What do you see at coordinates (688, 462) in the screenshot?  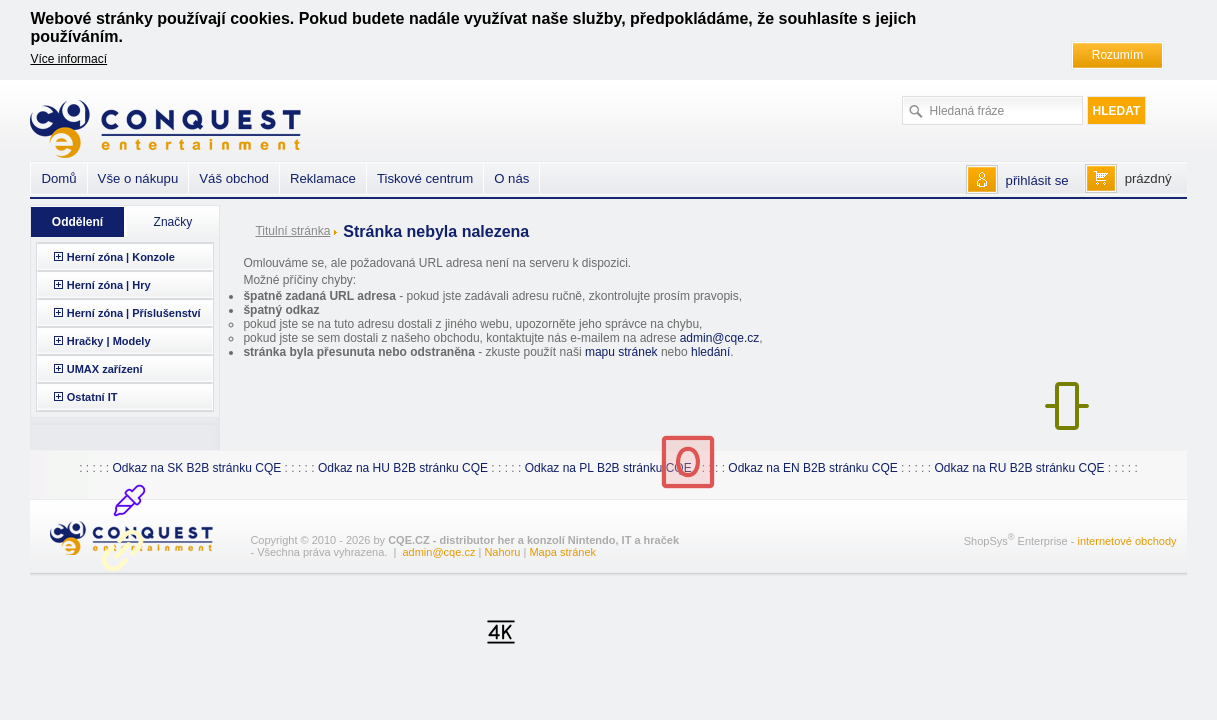 I see `indicates the number zero in a numeric input or display` at bounding box center [688, 462].